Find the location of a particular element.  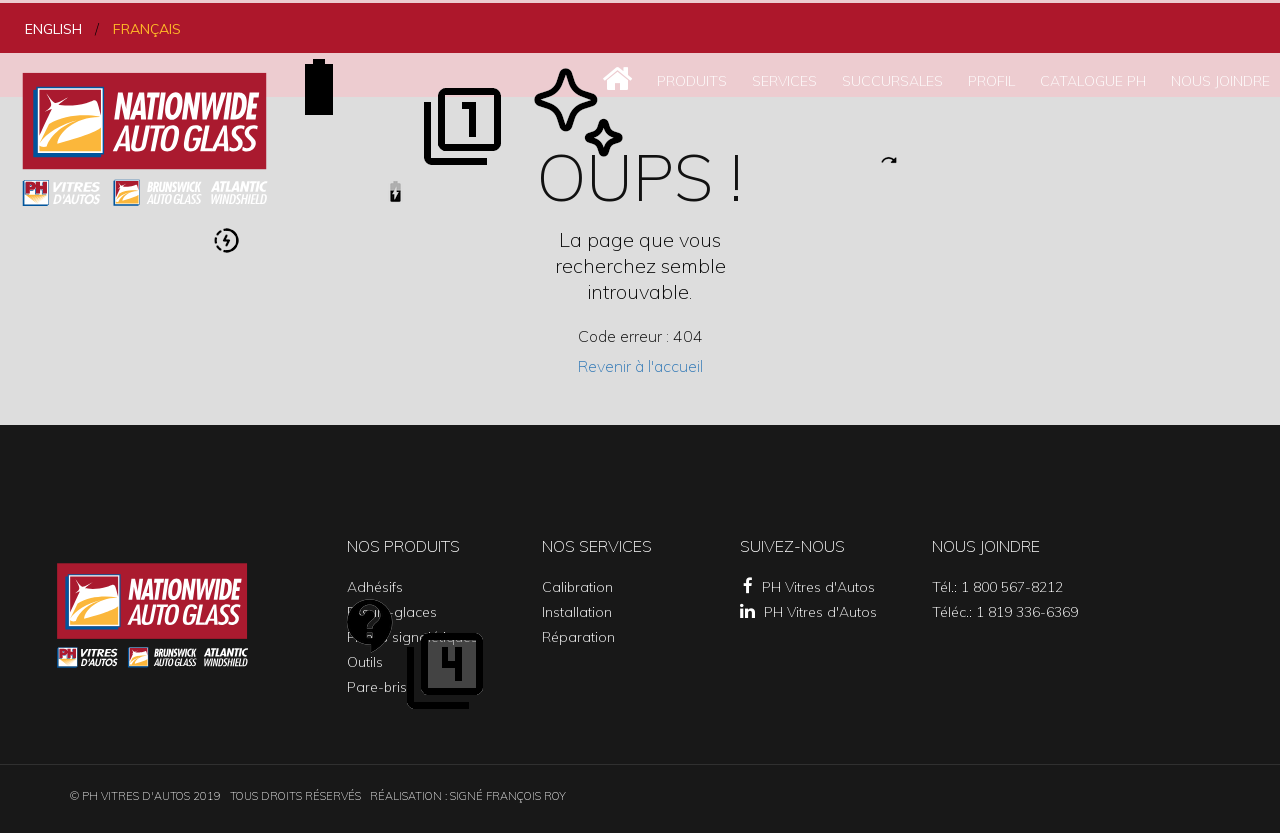

indicates AI-generated or enhanced content is located at coordinates (578, 112).